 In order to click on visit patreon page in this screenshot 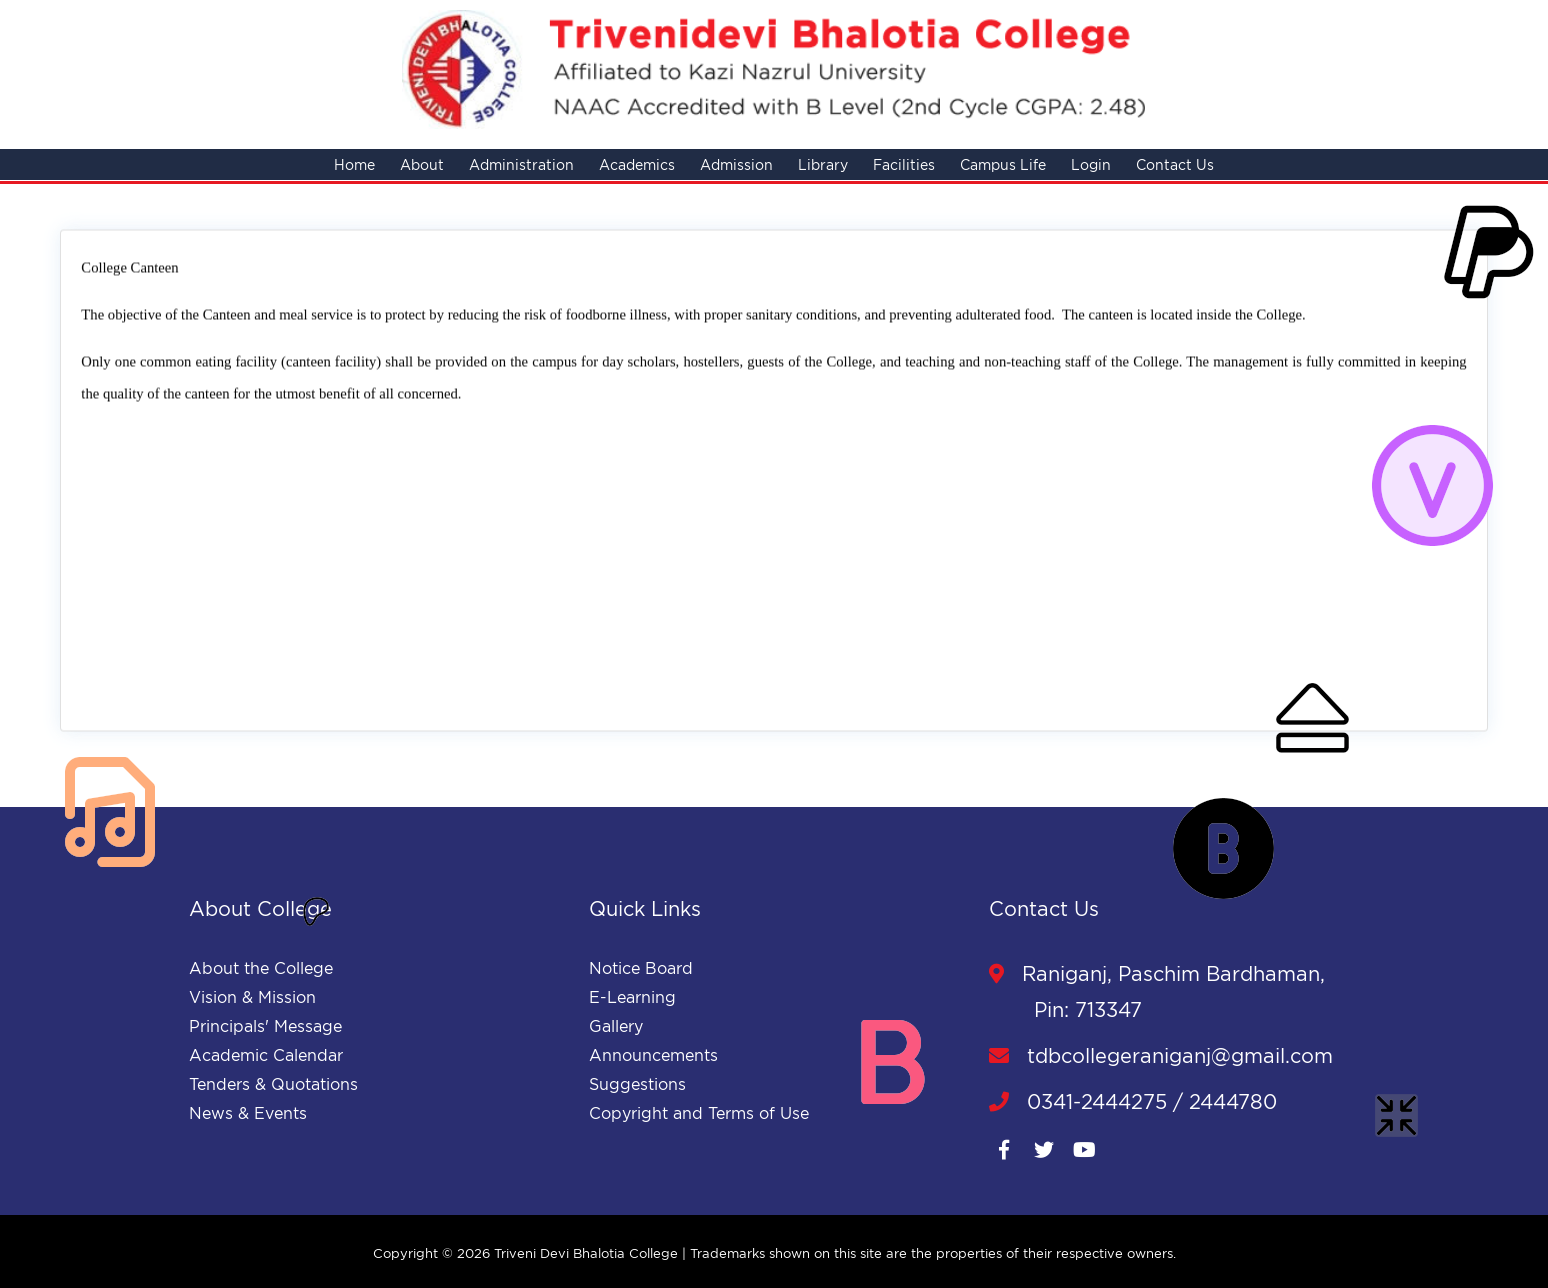, I will do `click(315, 911)`.